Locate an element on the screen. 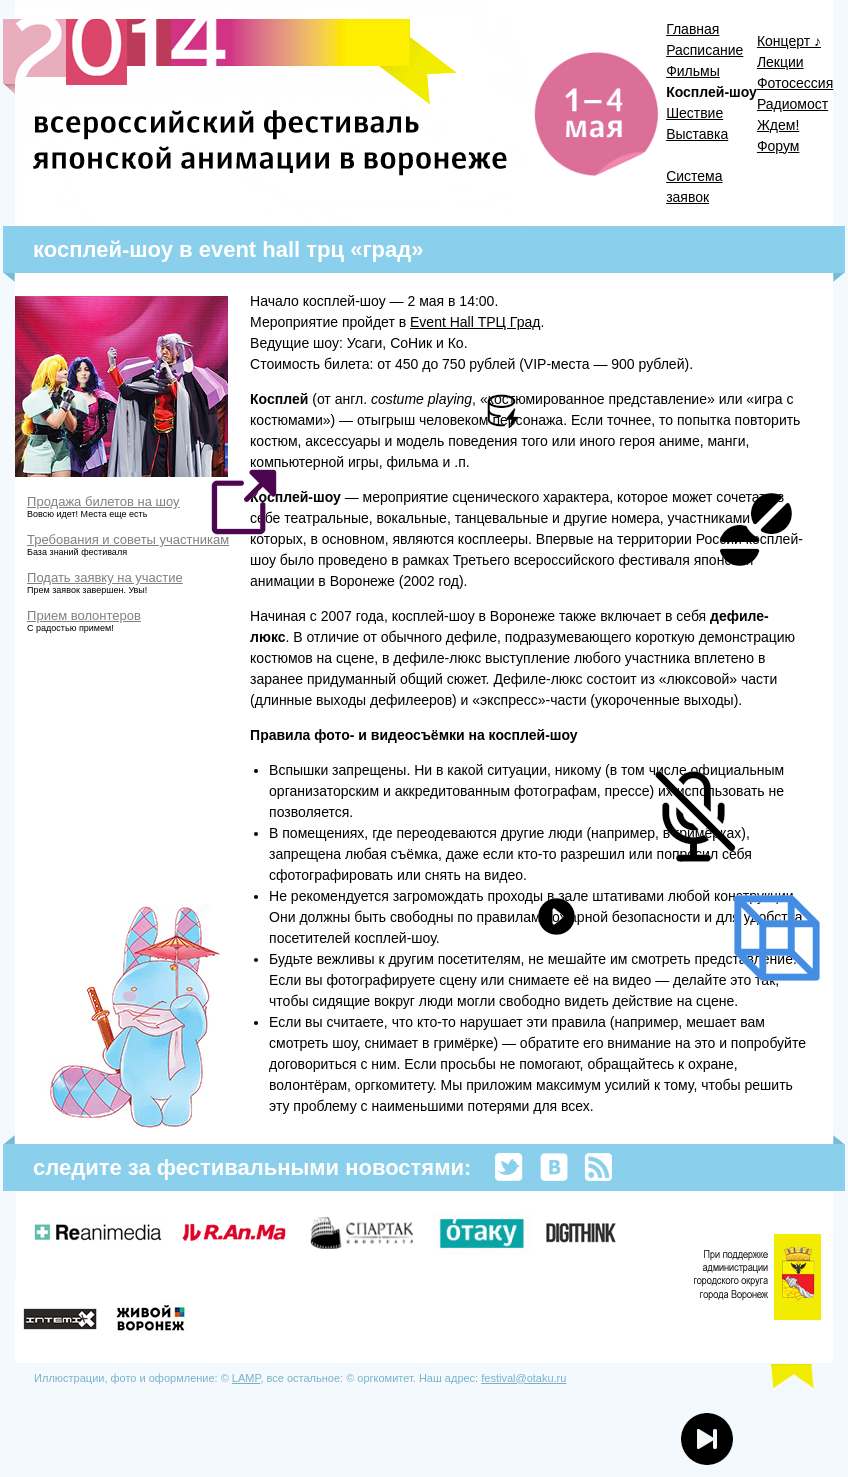  access medication or pharmacy information is located at coordinates (755, 529).